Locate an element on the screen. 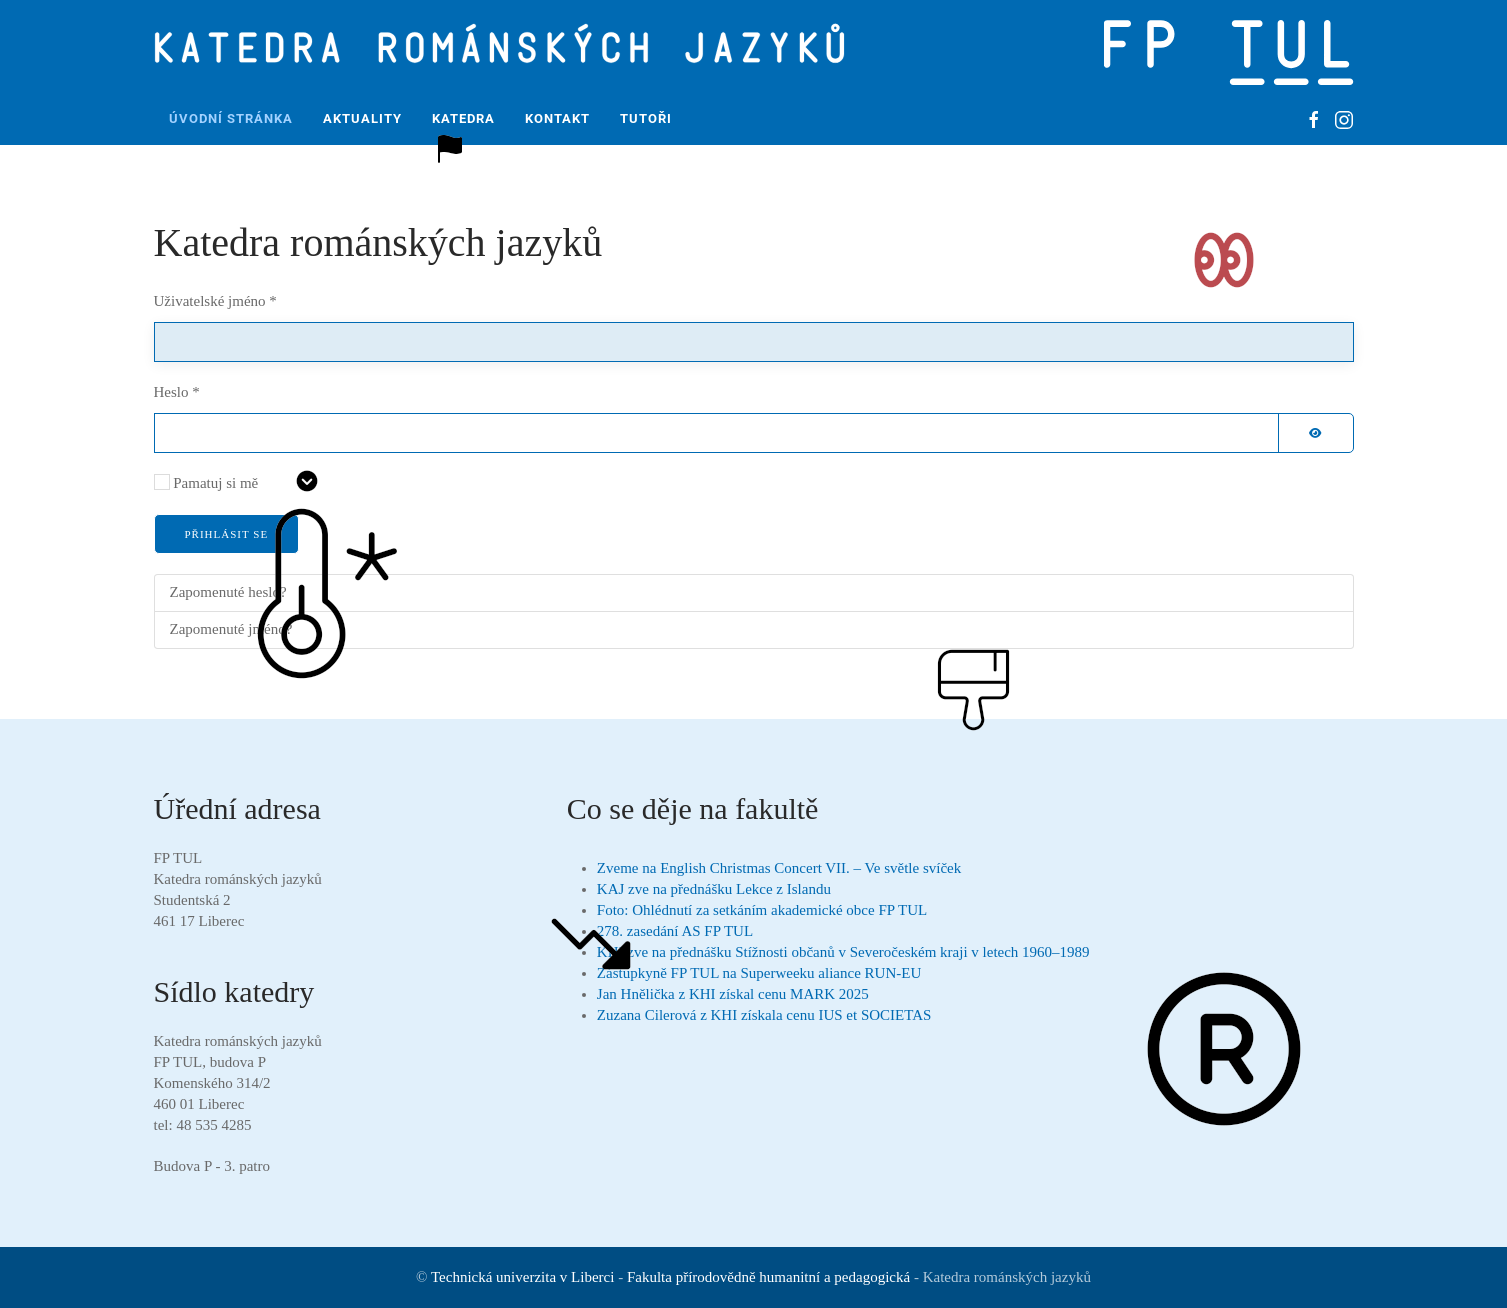  mark content as viewed or seen is located at coordinates (1224, 260).